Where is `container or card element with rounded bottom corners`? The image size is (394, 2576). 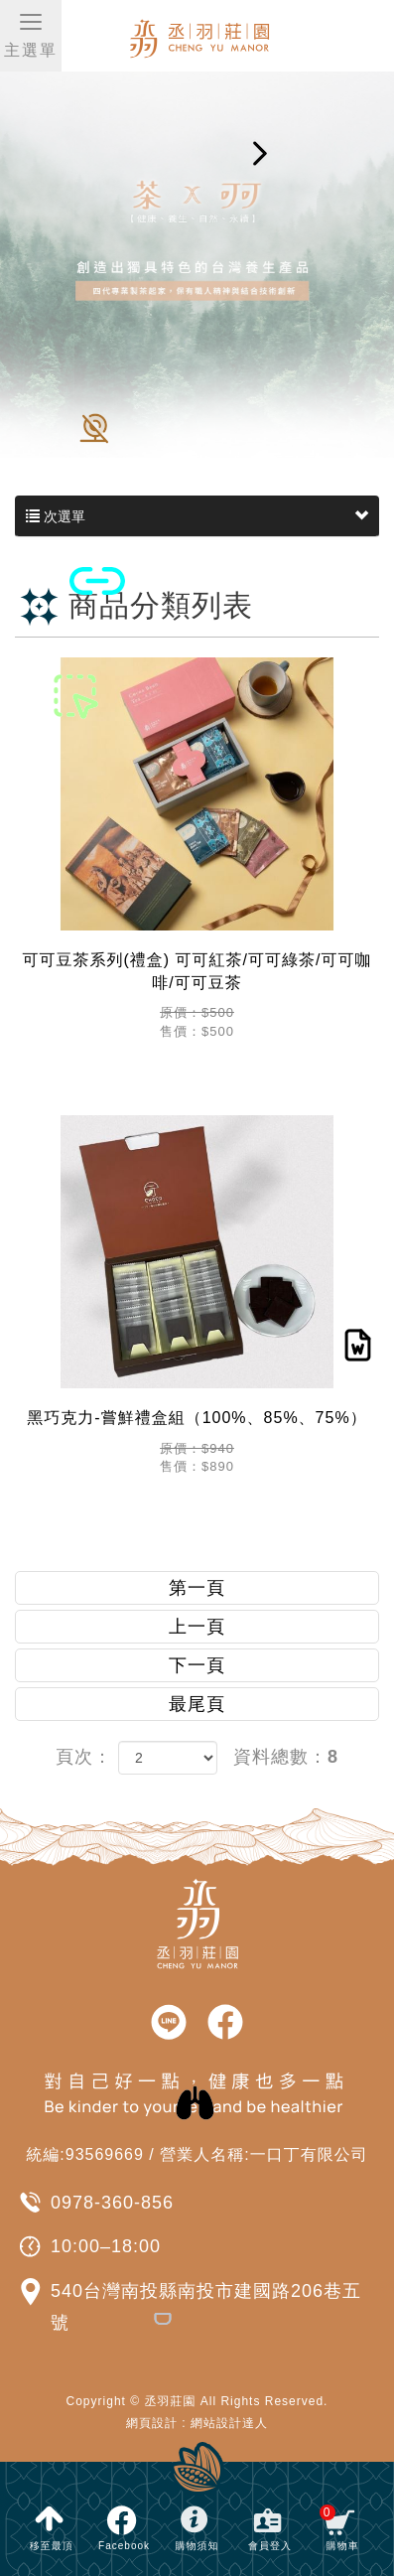
container or card element with rounded bottom corners is located at coordinates (163, 2319).